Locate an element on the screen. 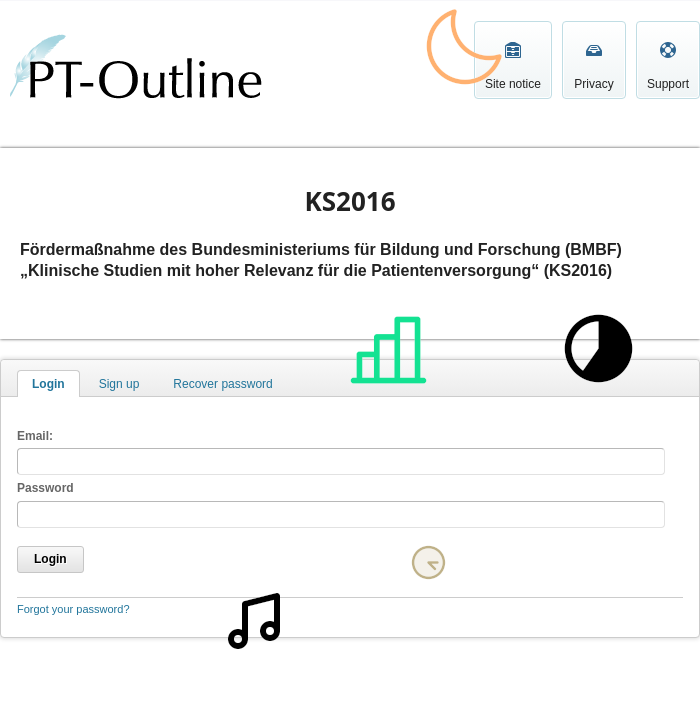 Image resolution: width=700 pixels, height=720 pixels. indicates 60% progress or completion is located at coordinates (598, 348).